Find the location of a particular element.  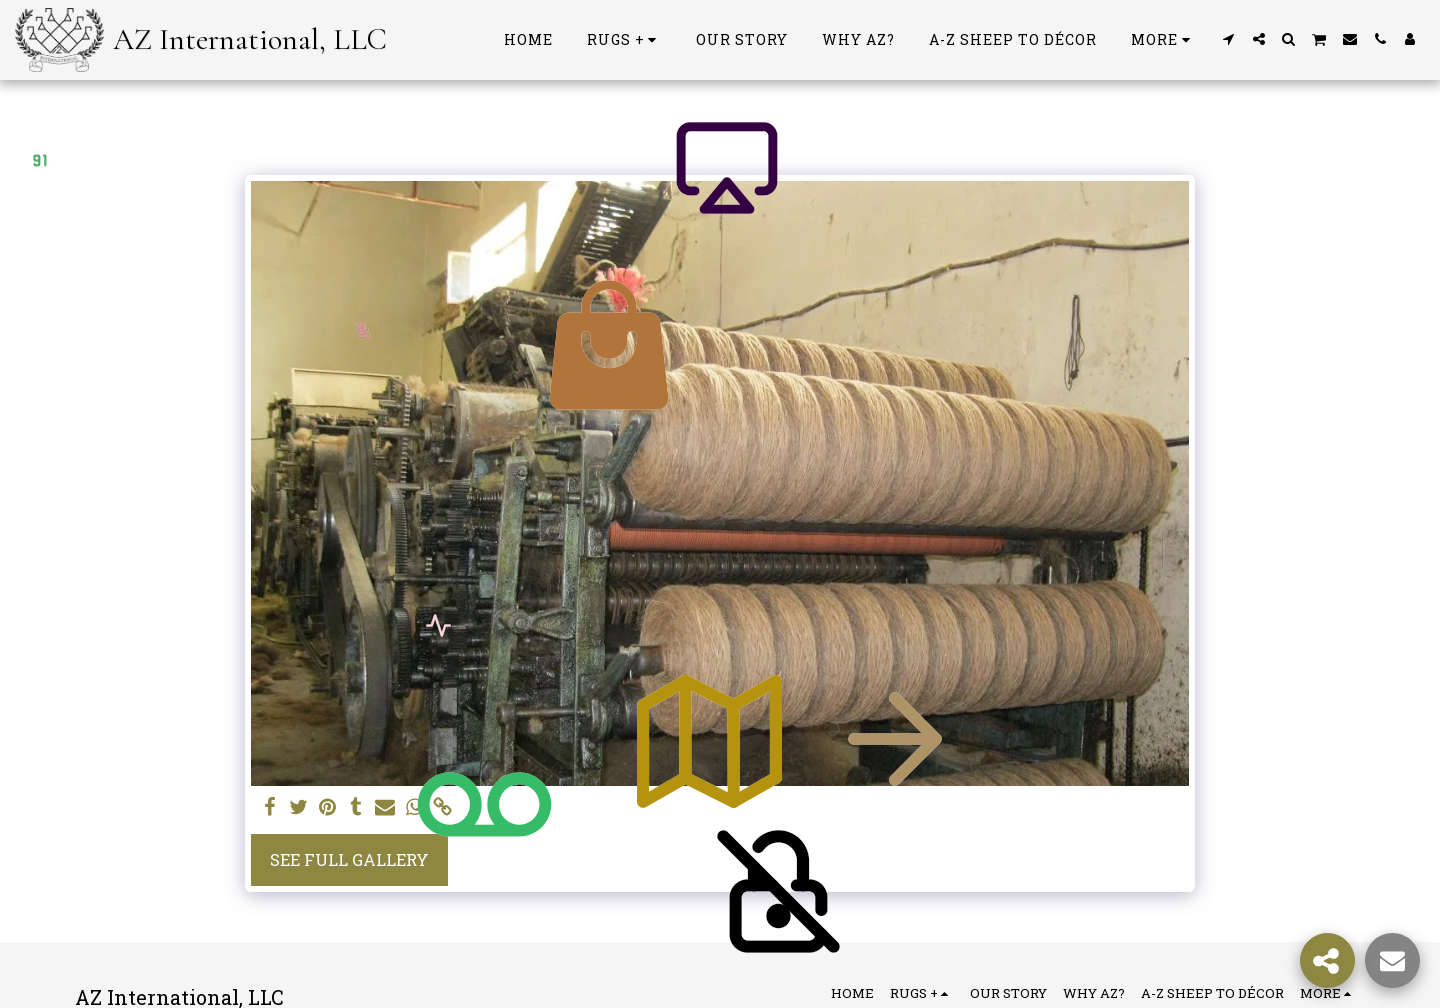

view activity or health metrics is located at coordinates (438, 625).